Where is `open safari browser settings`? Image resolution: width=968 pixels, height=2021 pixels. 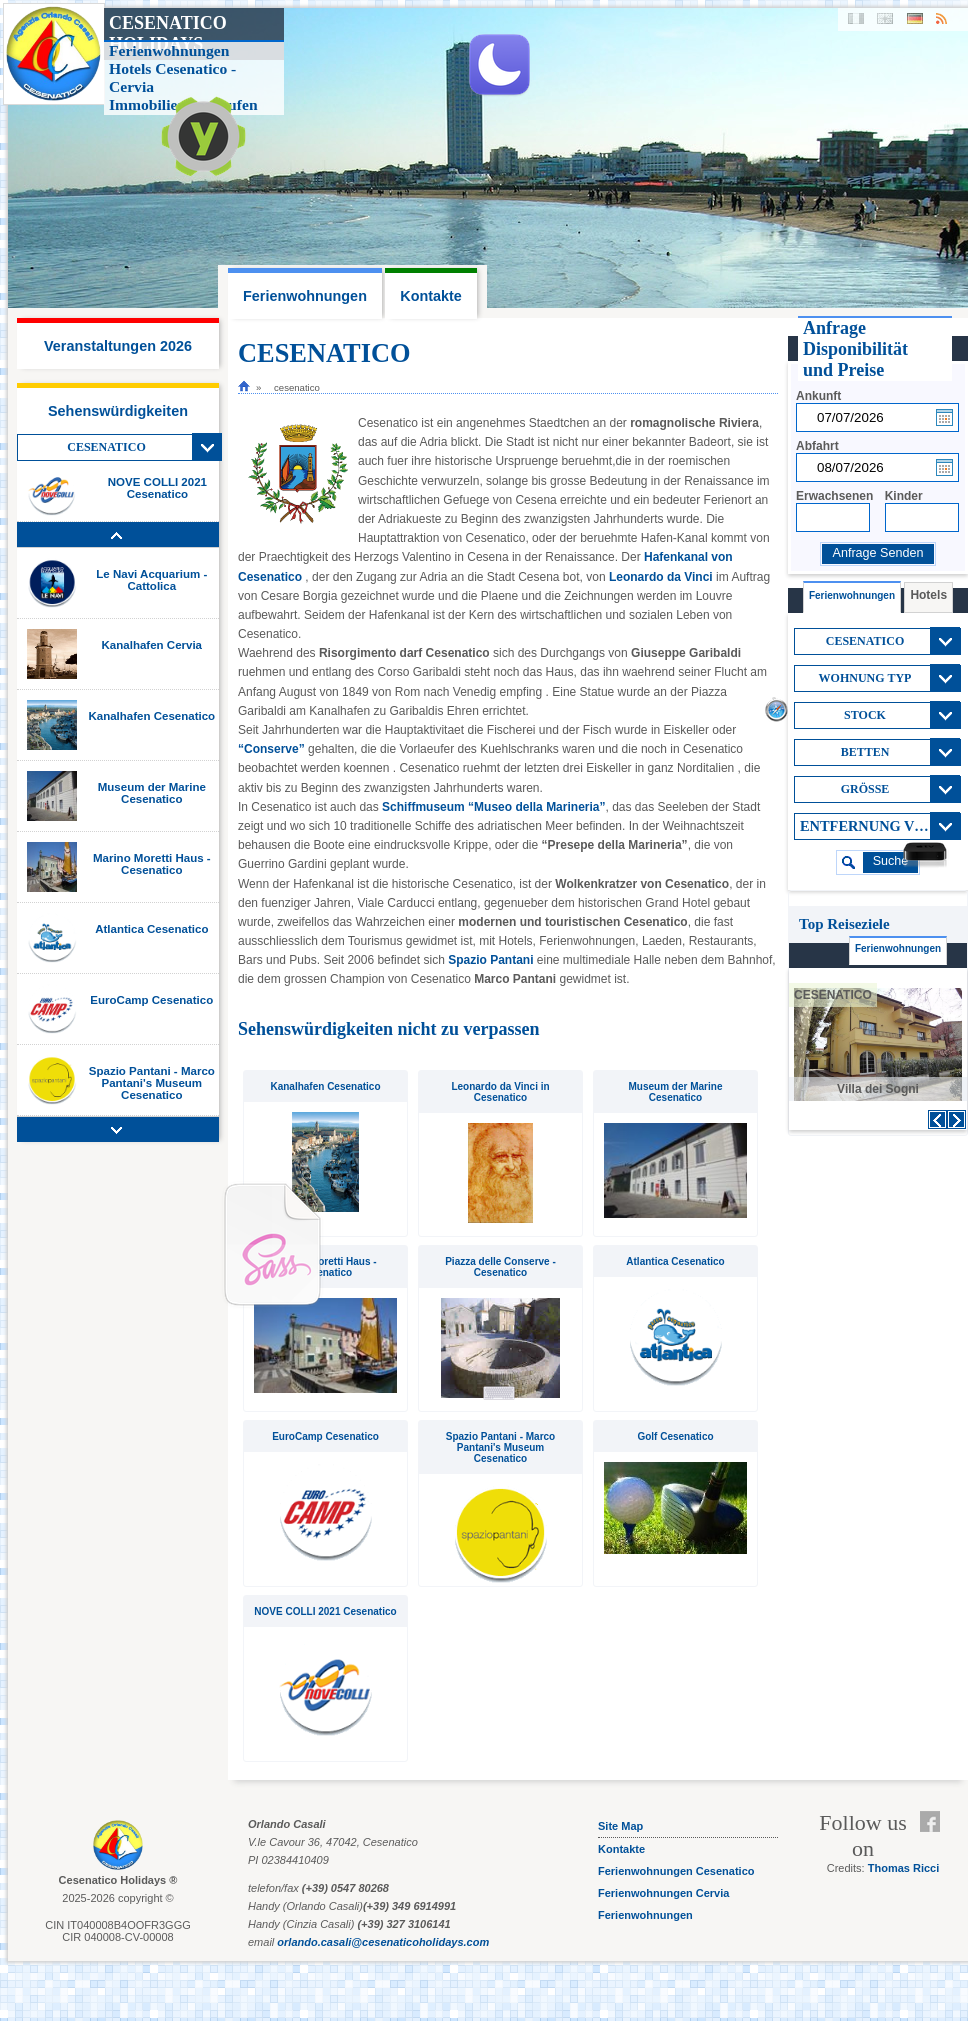
open safari browser settings is located at coordinates (776, 709).